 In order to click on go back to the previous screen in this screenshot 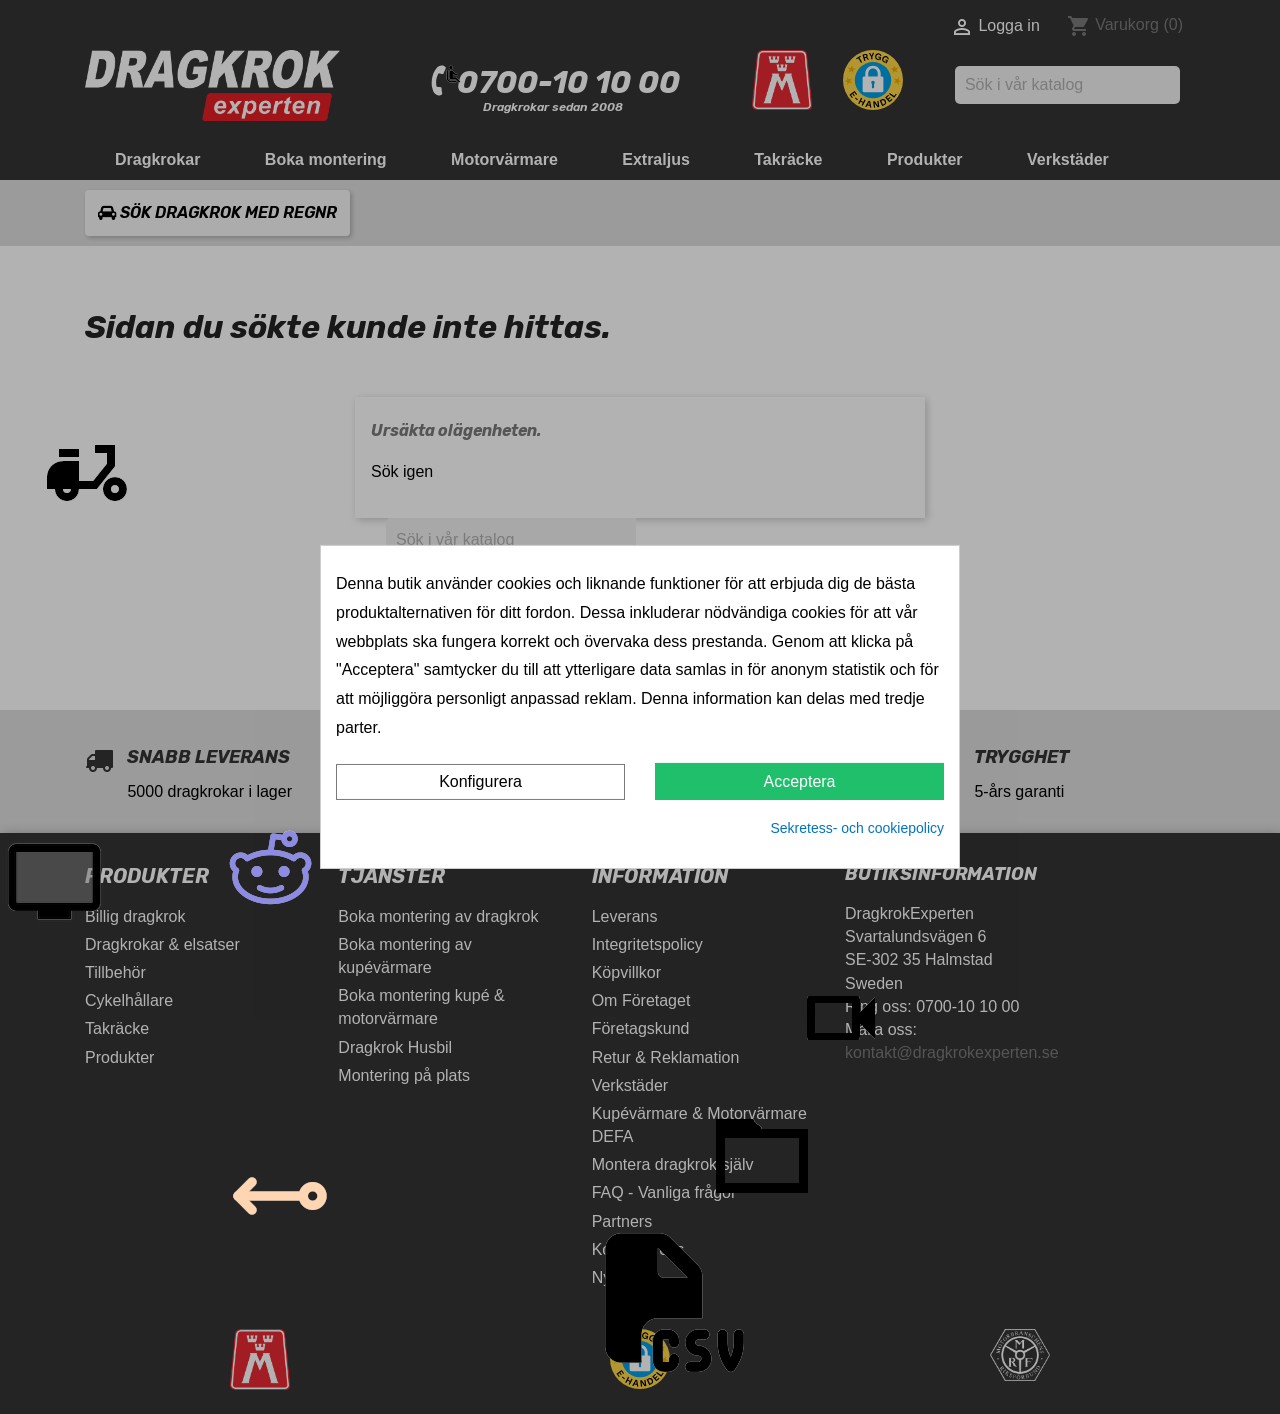, I will do `click(280, 1196)`.